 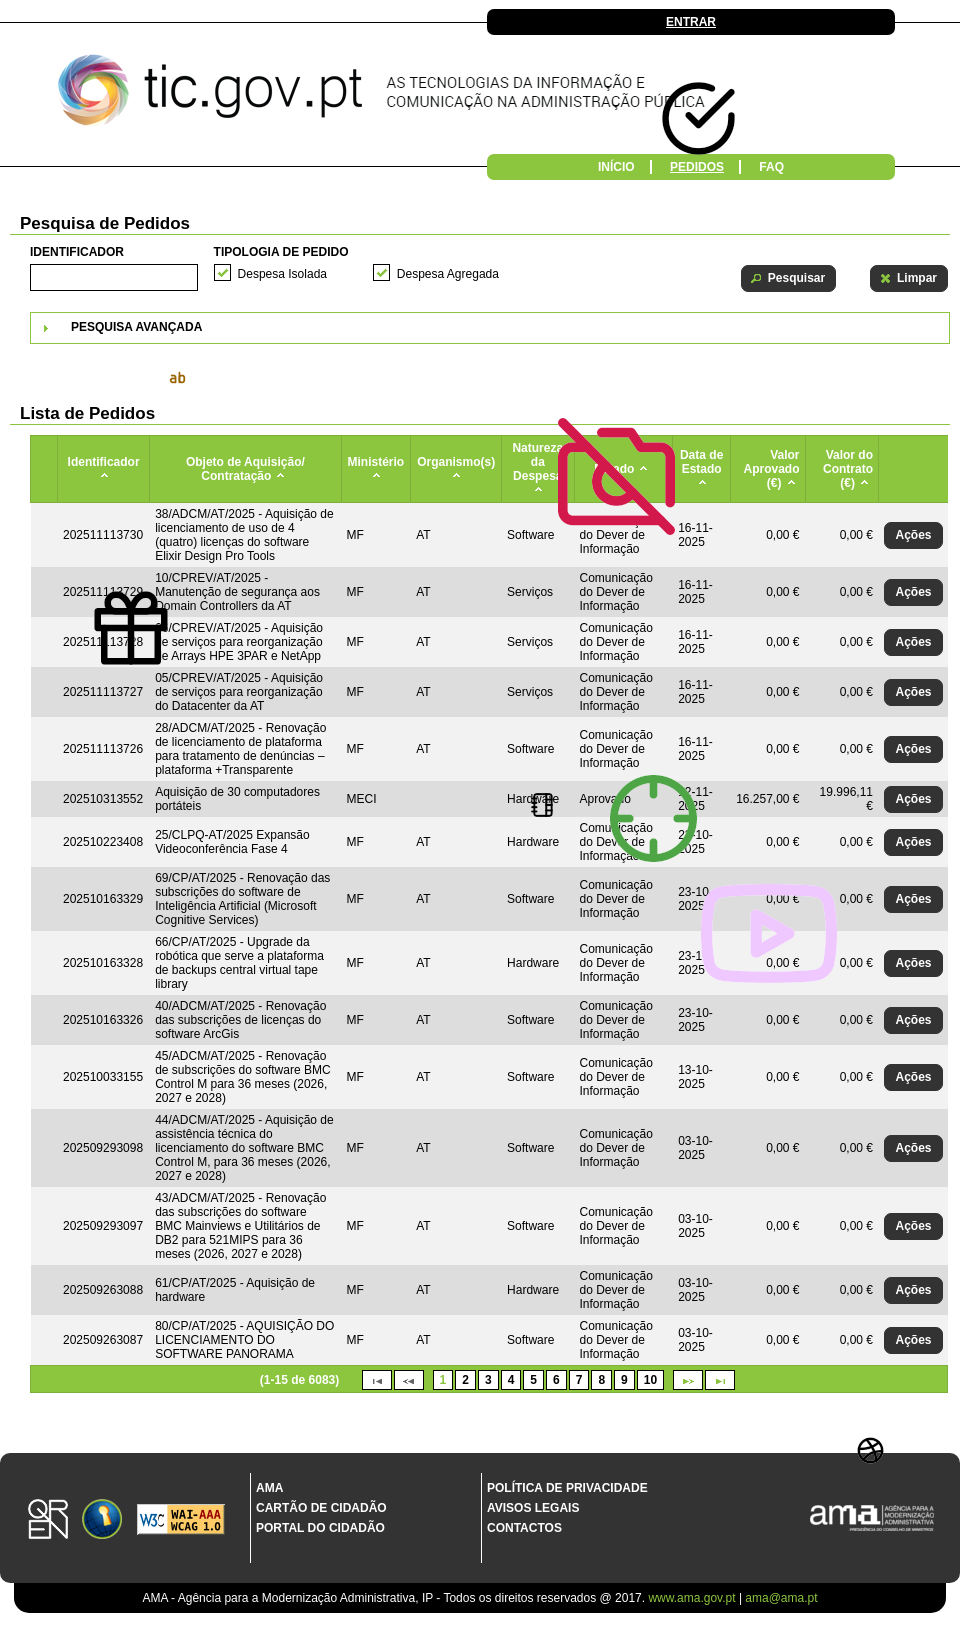 What do you see at coordinates (698, 118) in the screenshot?
I see `indicates task or action completed successfully` at bounding box center [698, 118].